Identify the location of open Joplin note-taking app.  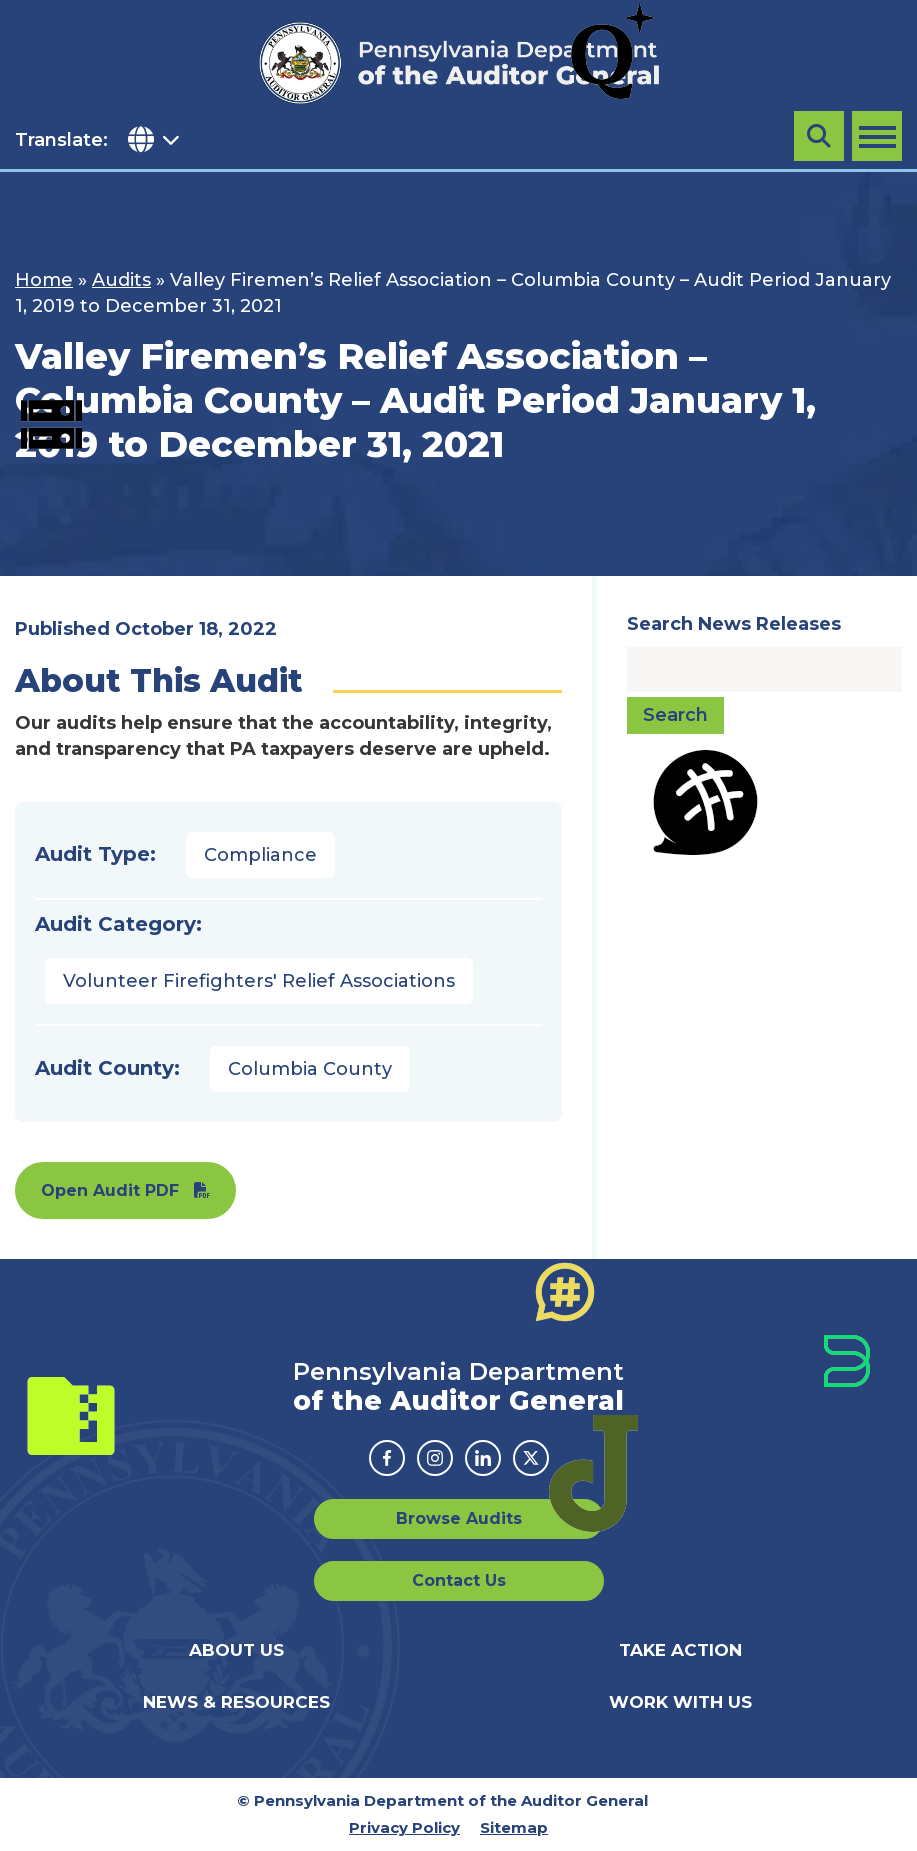
(593, 1473).